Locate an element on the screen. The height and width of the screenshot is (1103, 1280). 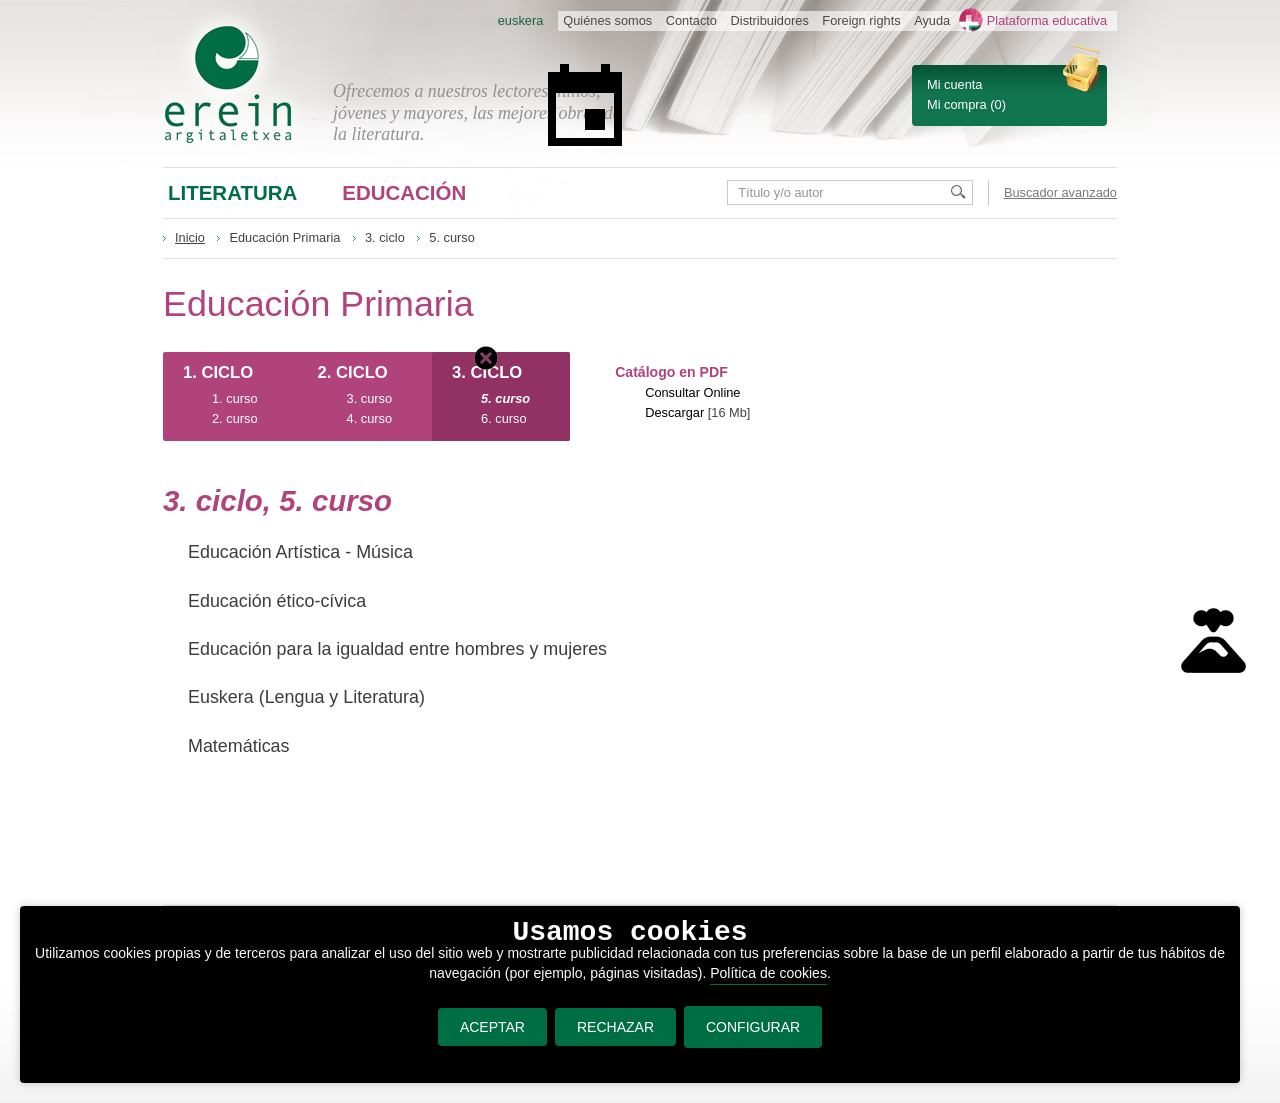
cancel or close the current action is located at coordinates (486, 358).